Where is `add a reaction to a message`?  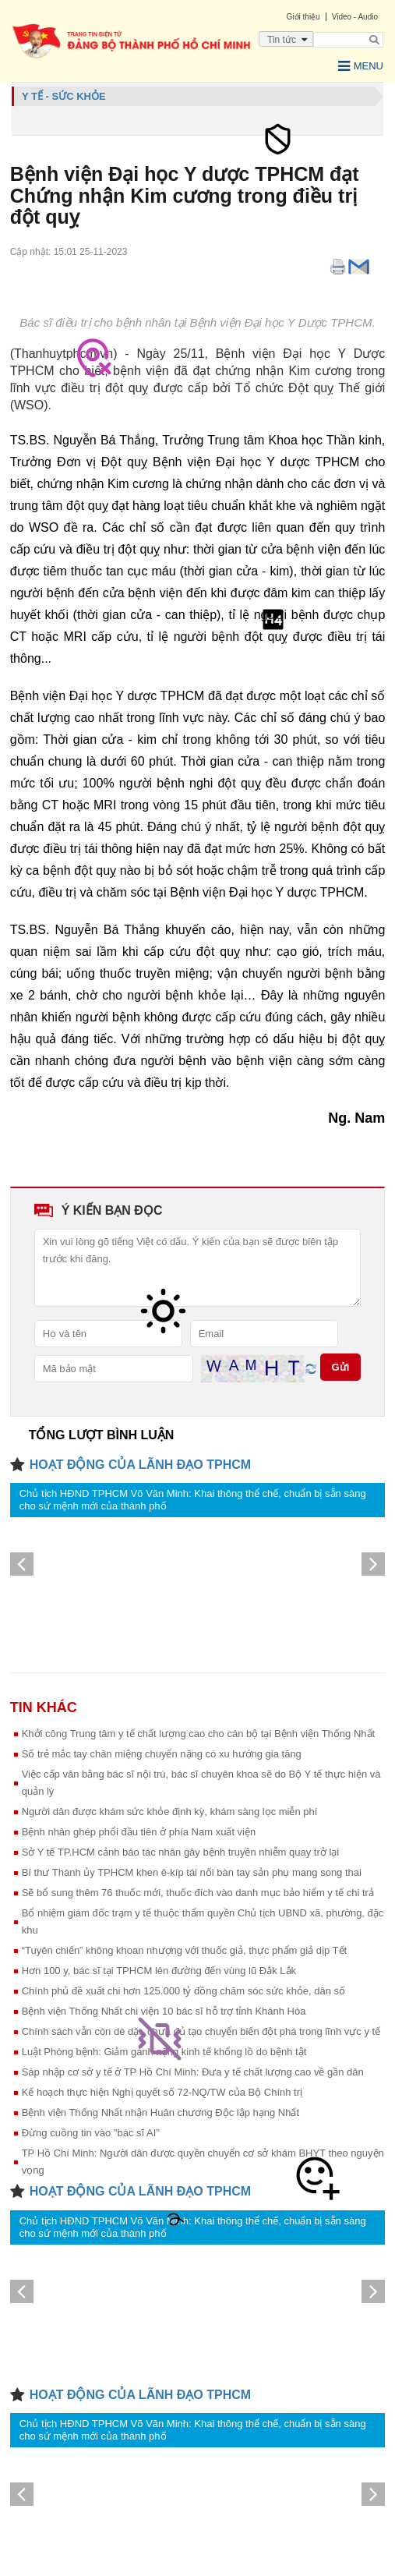 add a reaction to a message is located at coordinates (316, 2177).